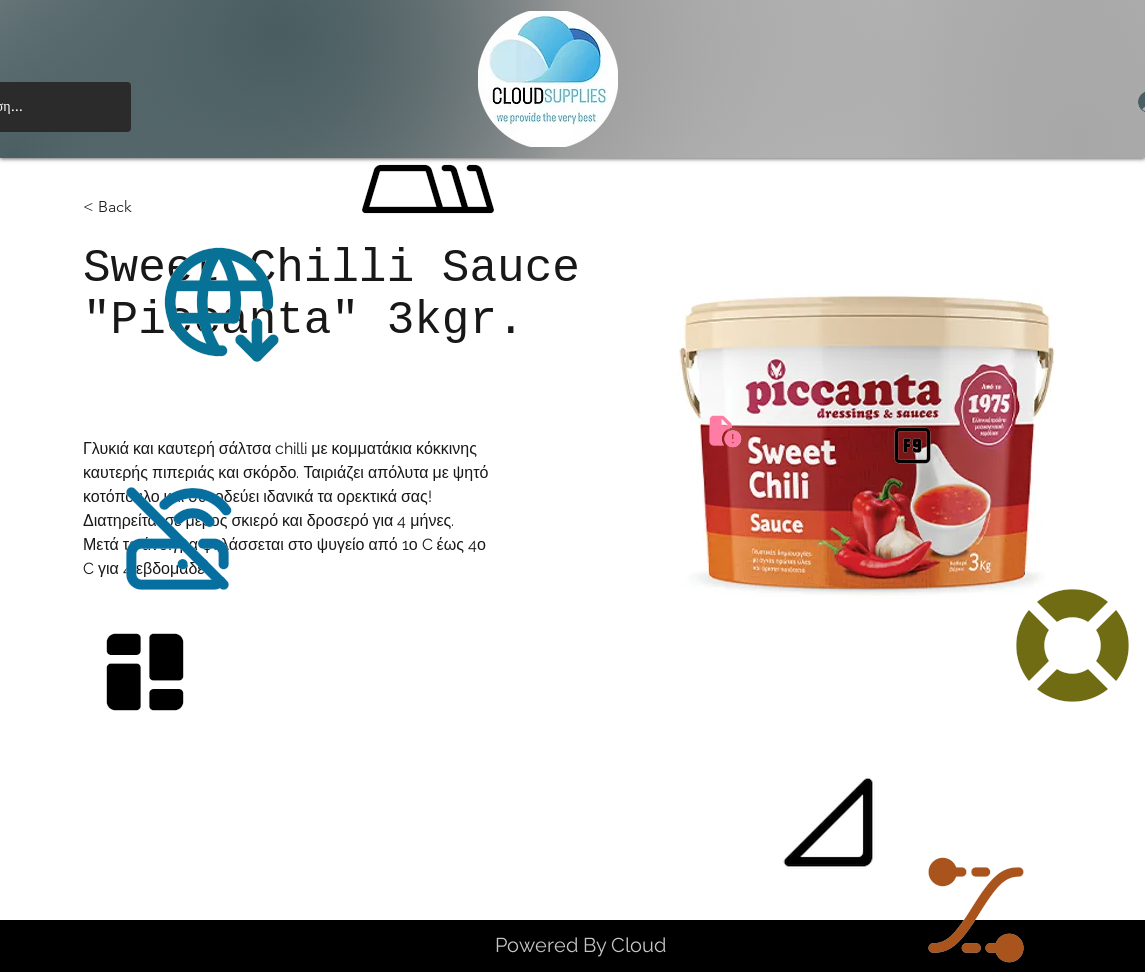  Describe the element at coordinates (825, 819) in the screenshot. I see `indicates no cellular signal or network connection` at that location.